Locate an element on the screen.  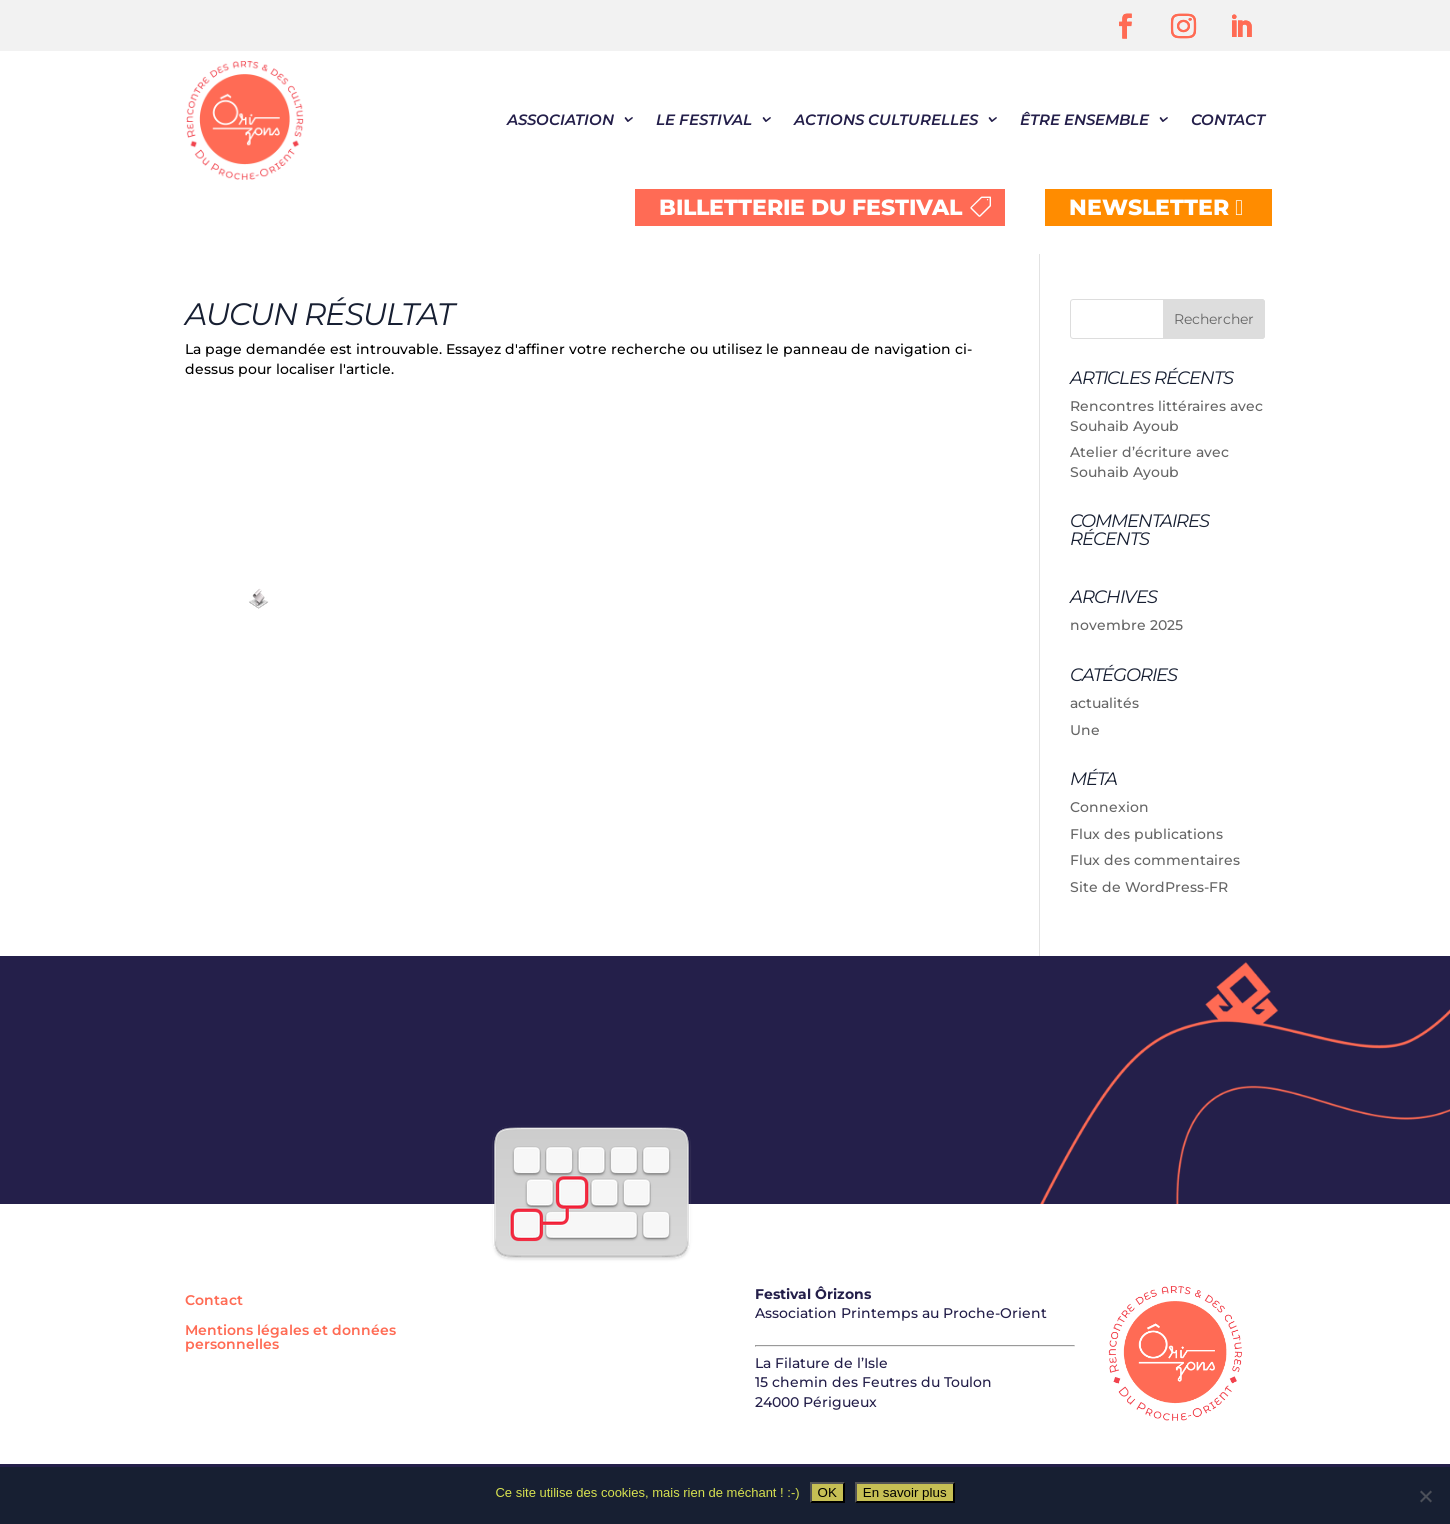
run an AppleScript applet is located at coordinates (258, 598).